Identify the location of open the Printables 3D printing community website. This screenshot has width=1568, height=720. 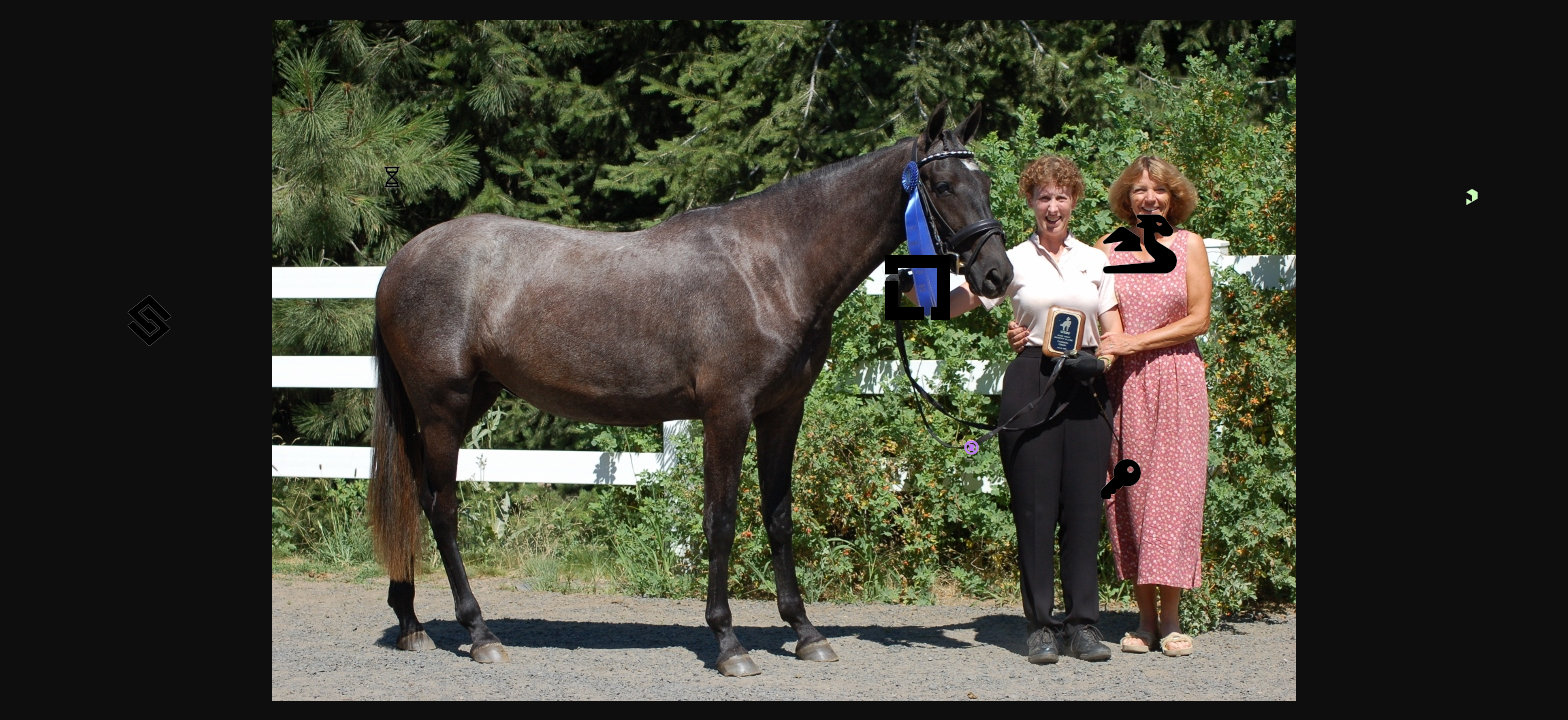
(1472, 197).